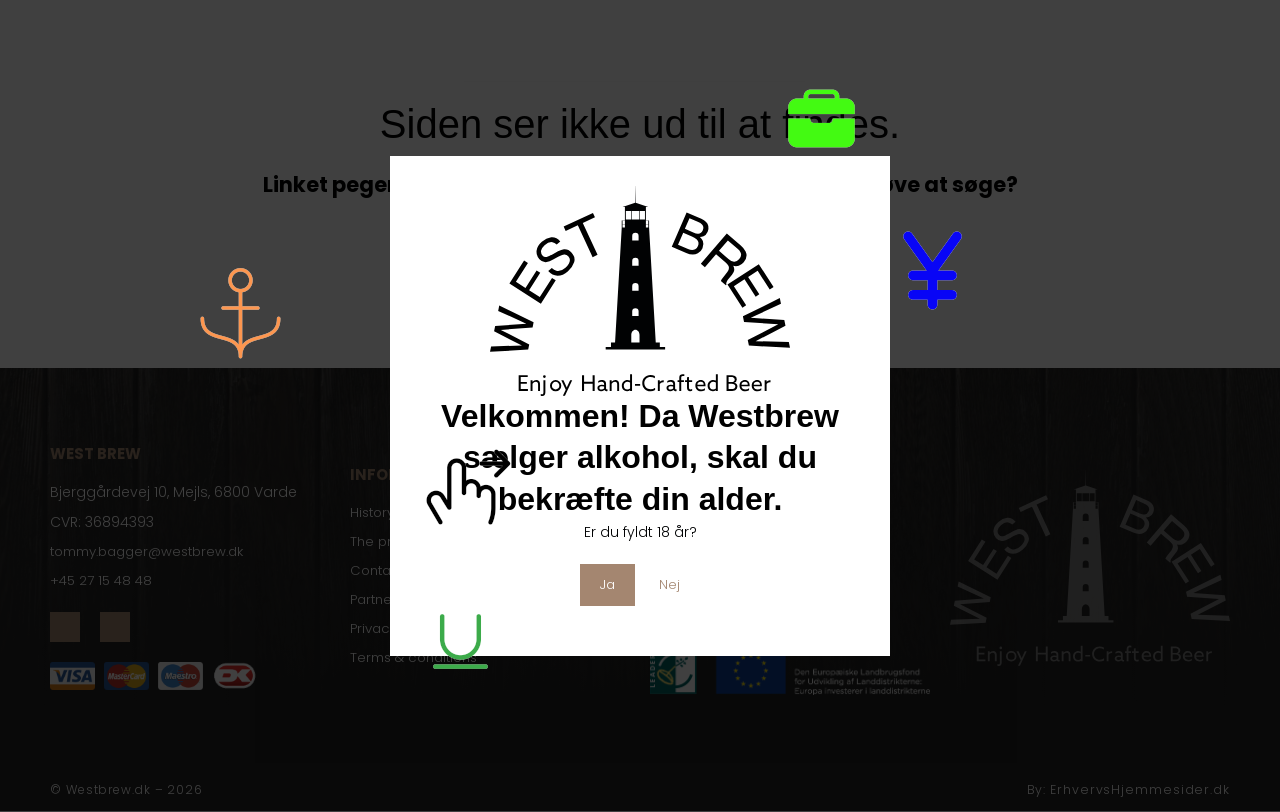 The height and width of the screenshot is (812, 1280). I want to click on apply underline formatting to selected text, so click(460, 641).